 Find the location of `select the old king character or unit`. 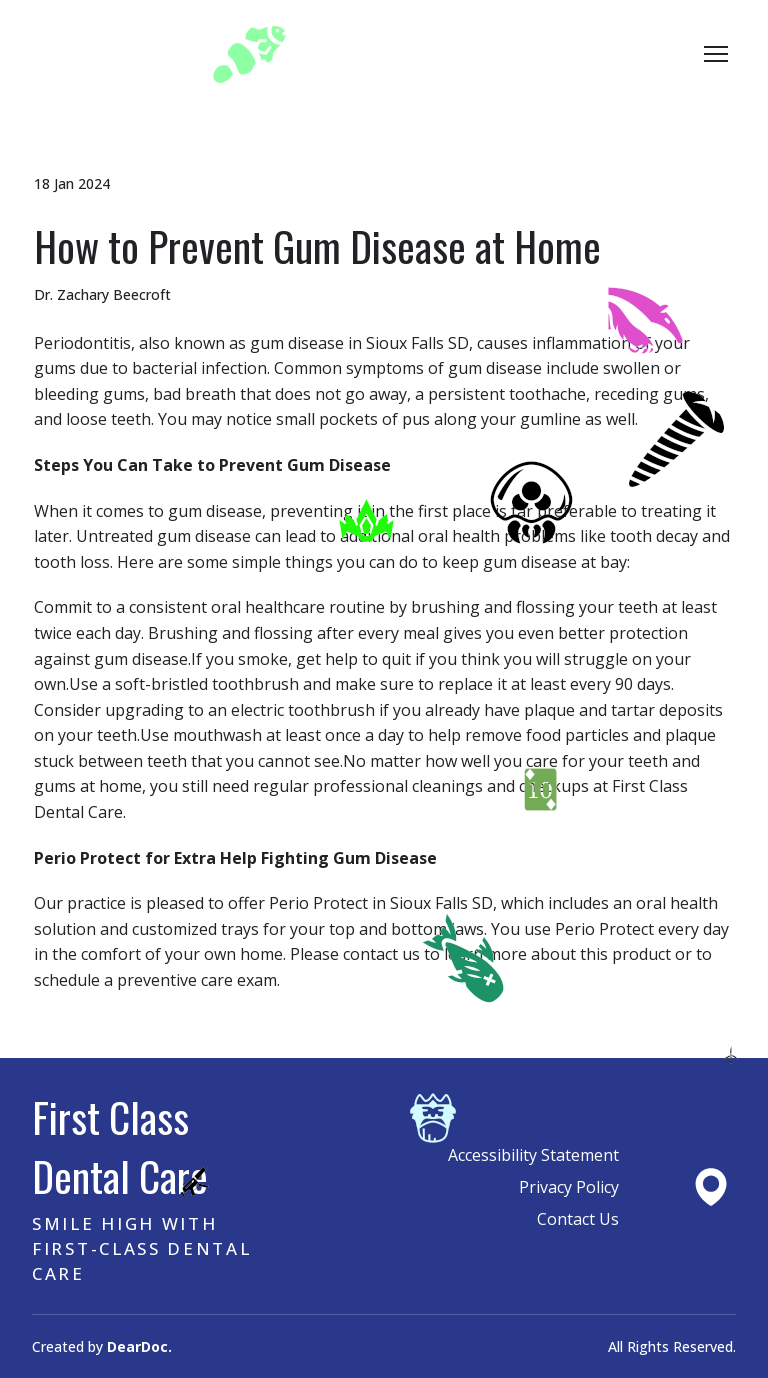

select the old king character or unit is located at coordinates (433, 1118).